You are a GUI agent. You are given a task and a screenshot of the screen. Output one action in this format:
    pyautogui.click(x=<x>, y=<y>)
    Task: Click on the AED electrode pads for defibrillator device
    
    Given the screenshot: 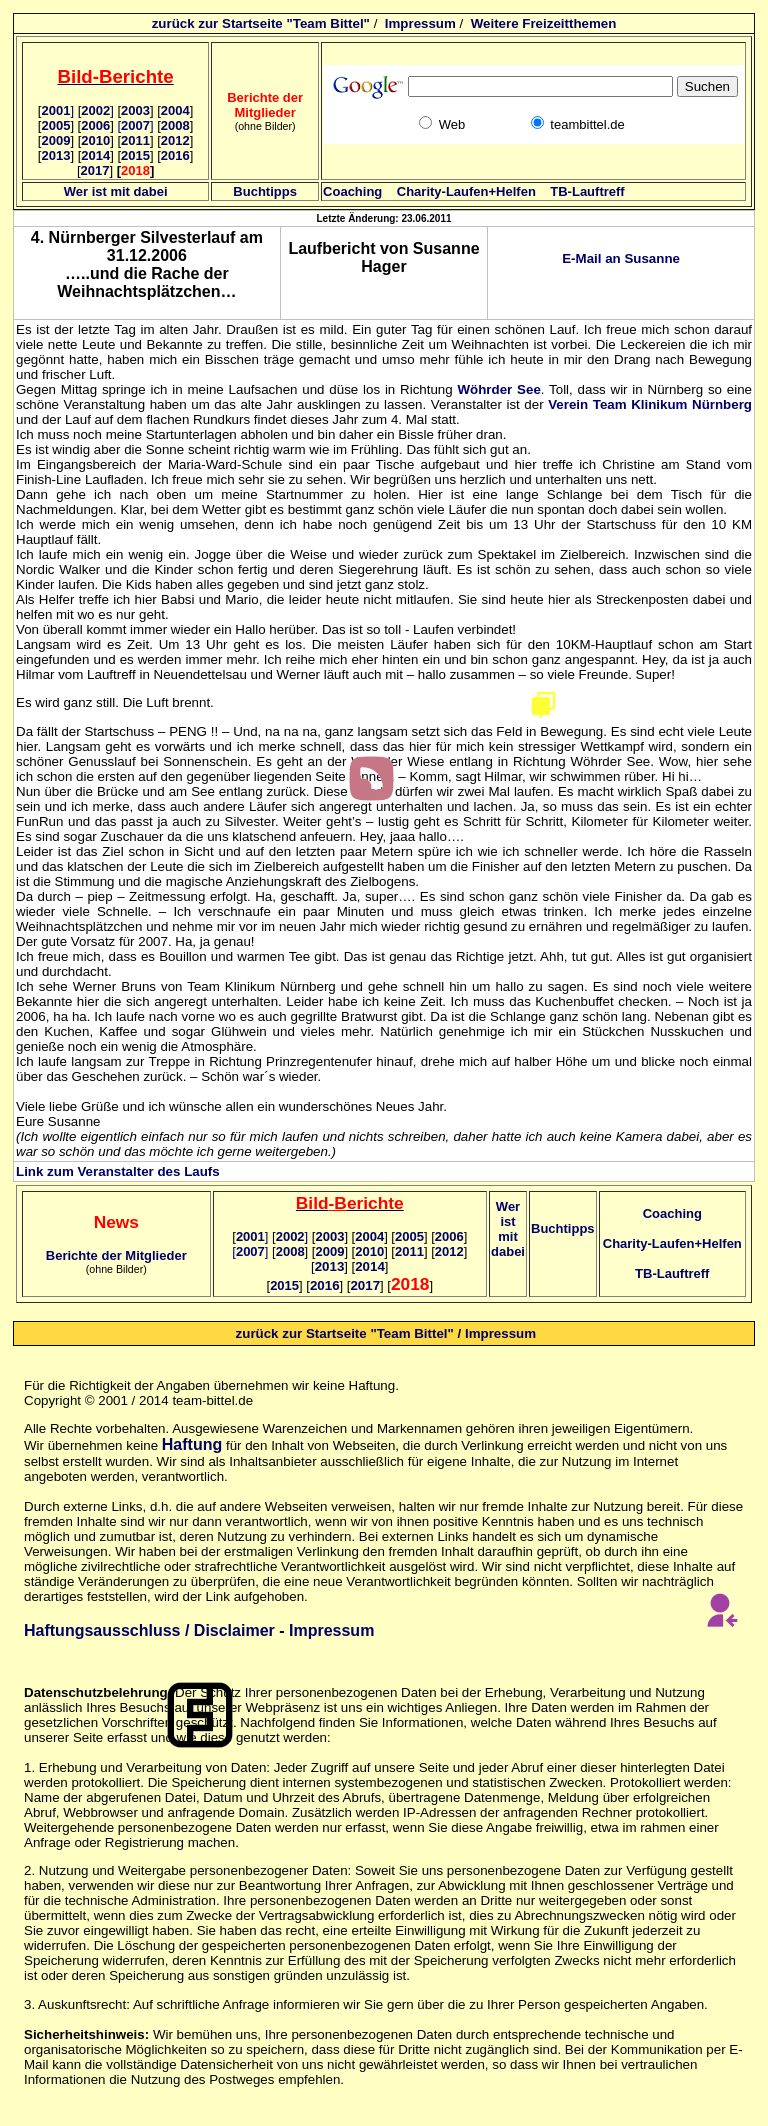 What is the action you would take?
    pyautogui.click(x=543, y=703)
    